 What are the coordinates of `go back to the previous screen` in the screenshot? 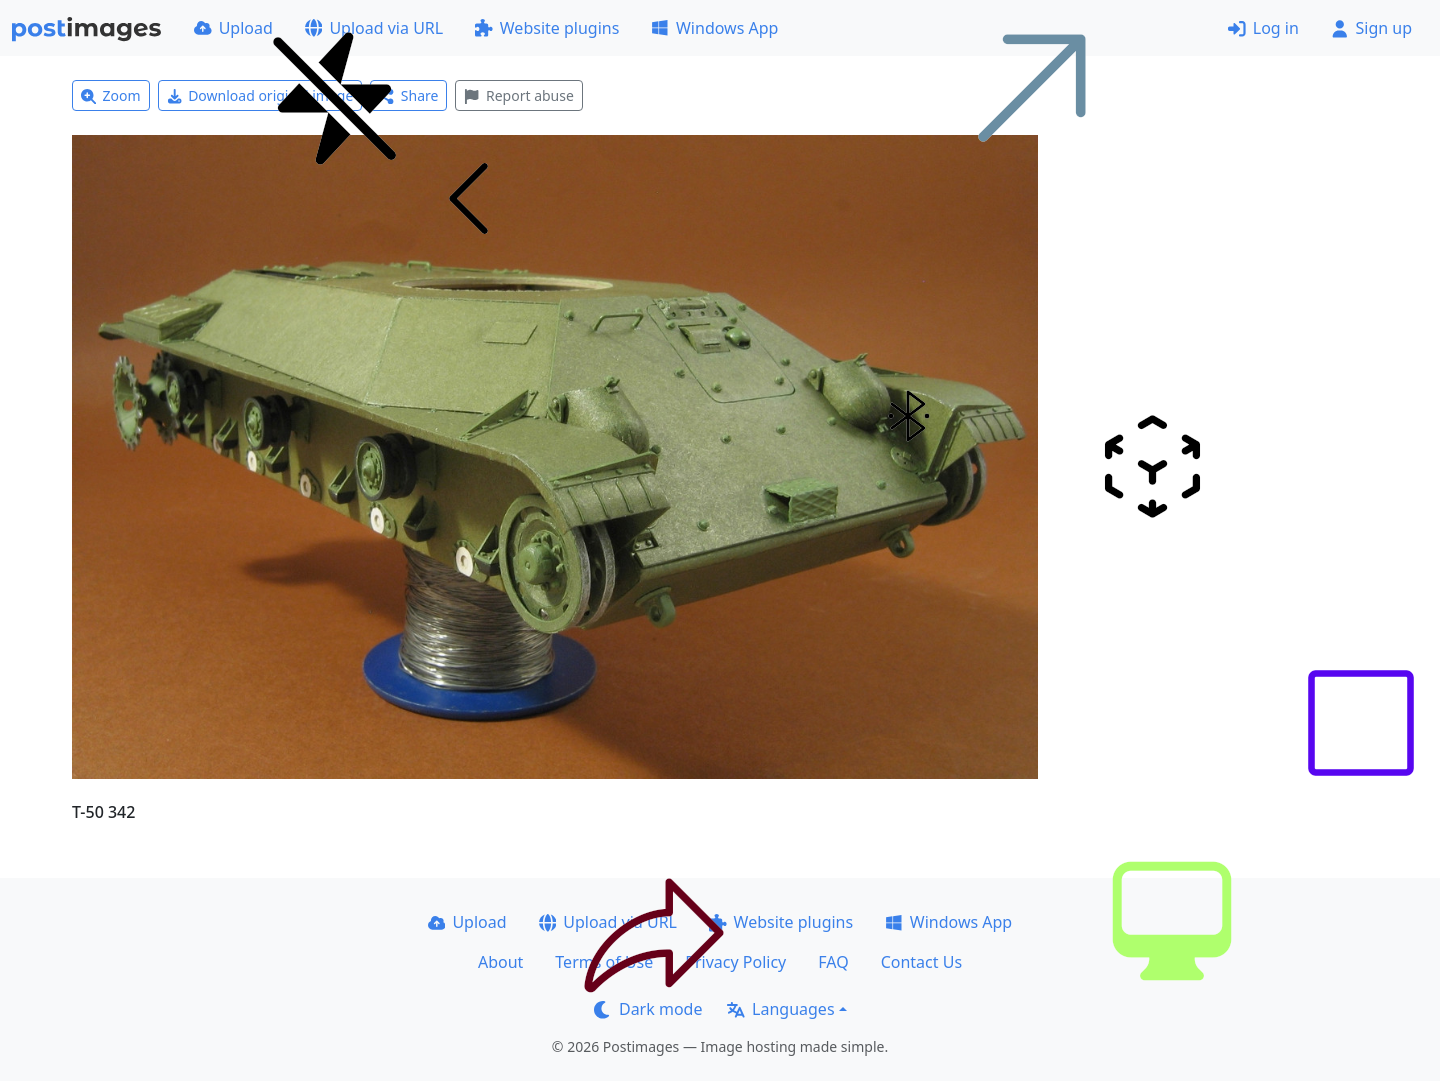 It's located at (468, 198).